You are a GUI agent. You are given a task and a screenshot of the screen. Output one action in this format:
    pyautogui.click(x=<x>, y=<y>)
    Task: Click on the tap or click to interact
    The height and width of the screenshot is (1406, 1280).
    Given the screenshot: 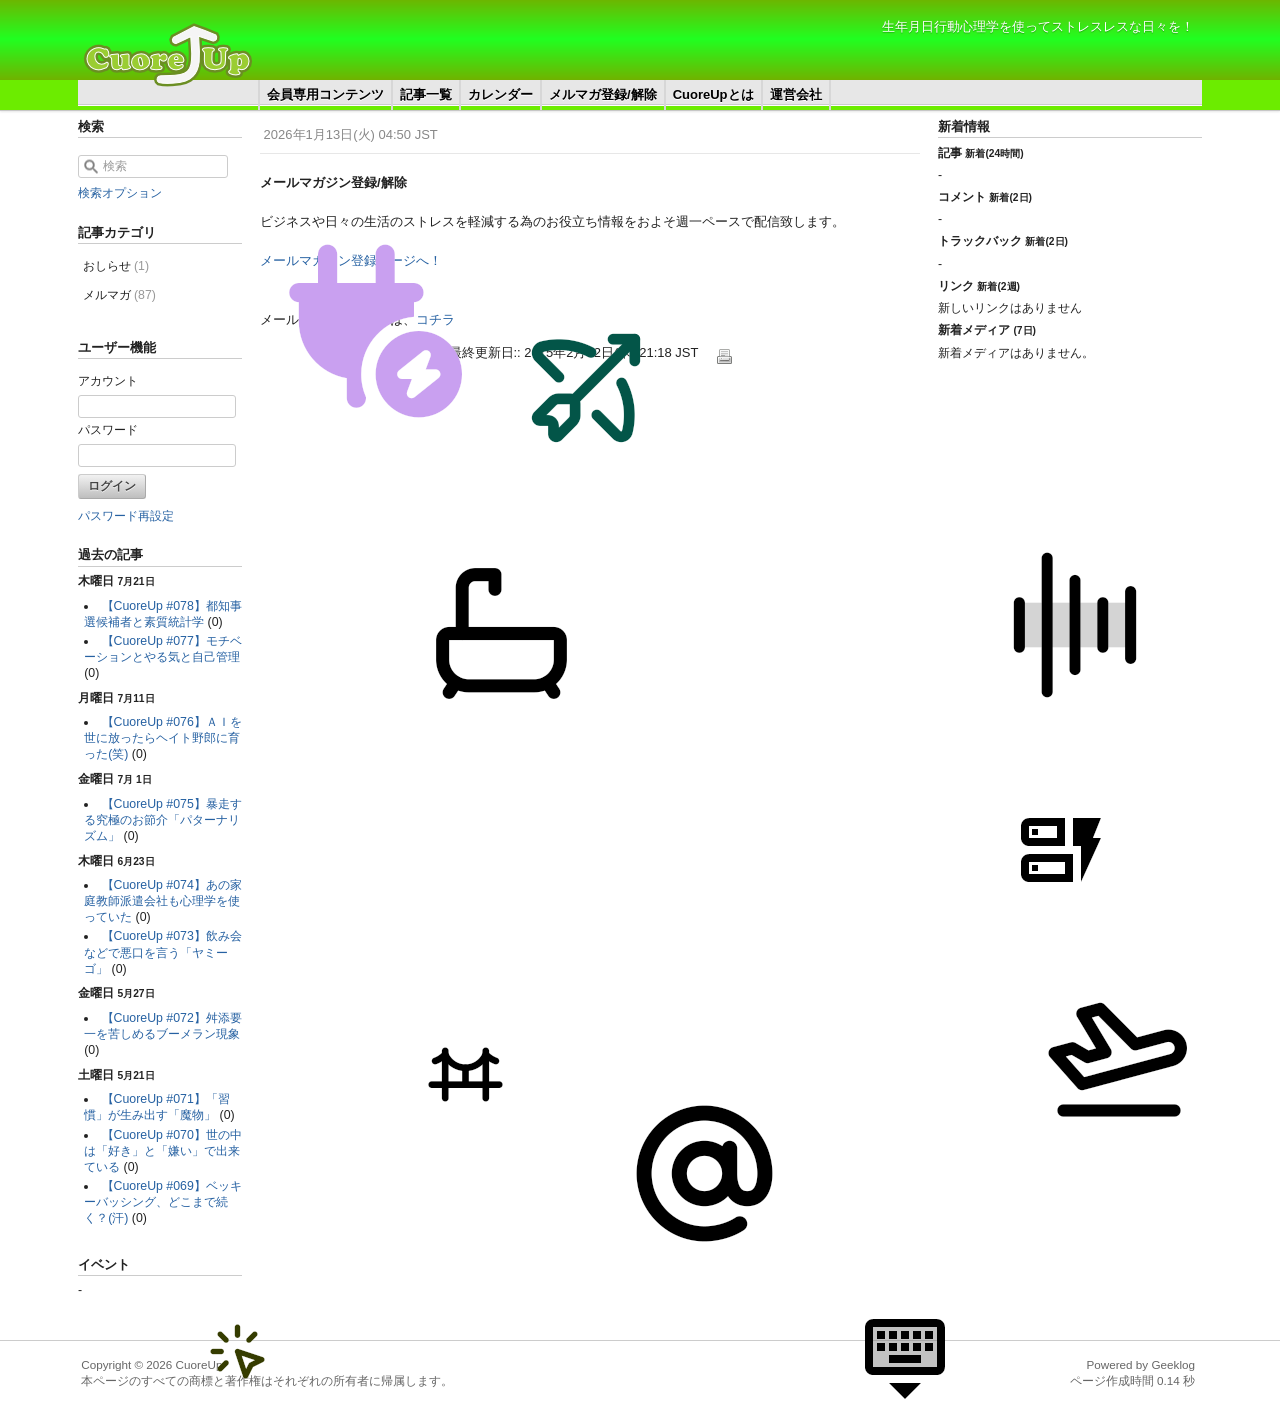 What is the action you would take?
    pyautogui.click(x=237, y=1351)
    